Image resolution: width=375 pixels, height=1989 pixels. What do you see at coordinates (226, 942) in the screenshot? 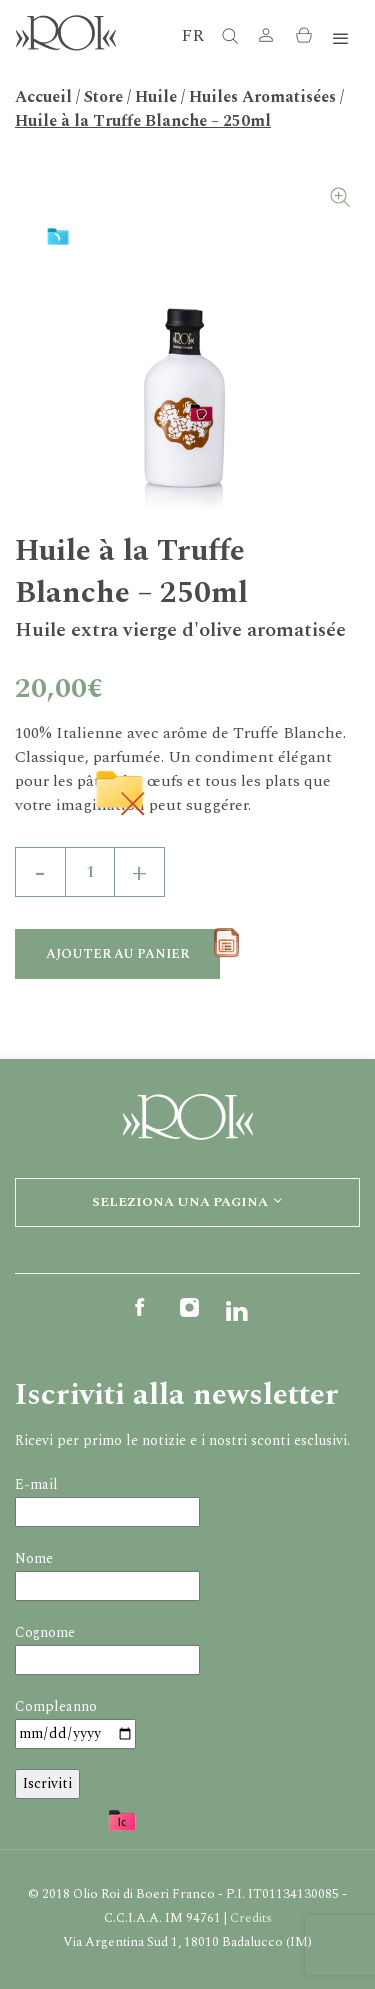
I see `libreoffice impress presentation template file` at bounding box center [226, 942].